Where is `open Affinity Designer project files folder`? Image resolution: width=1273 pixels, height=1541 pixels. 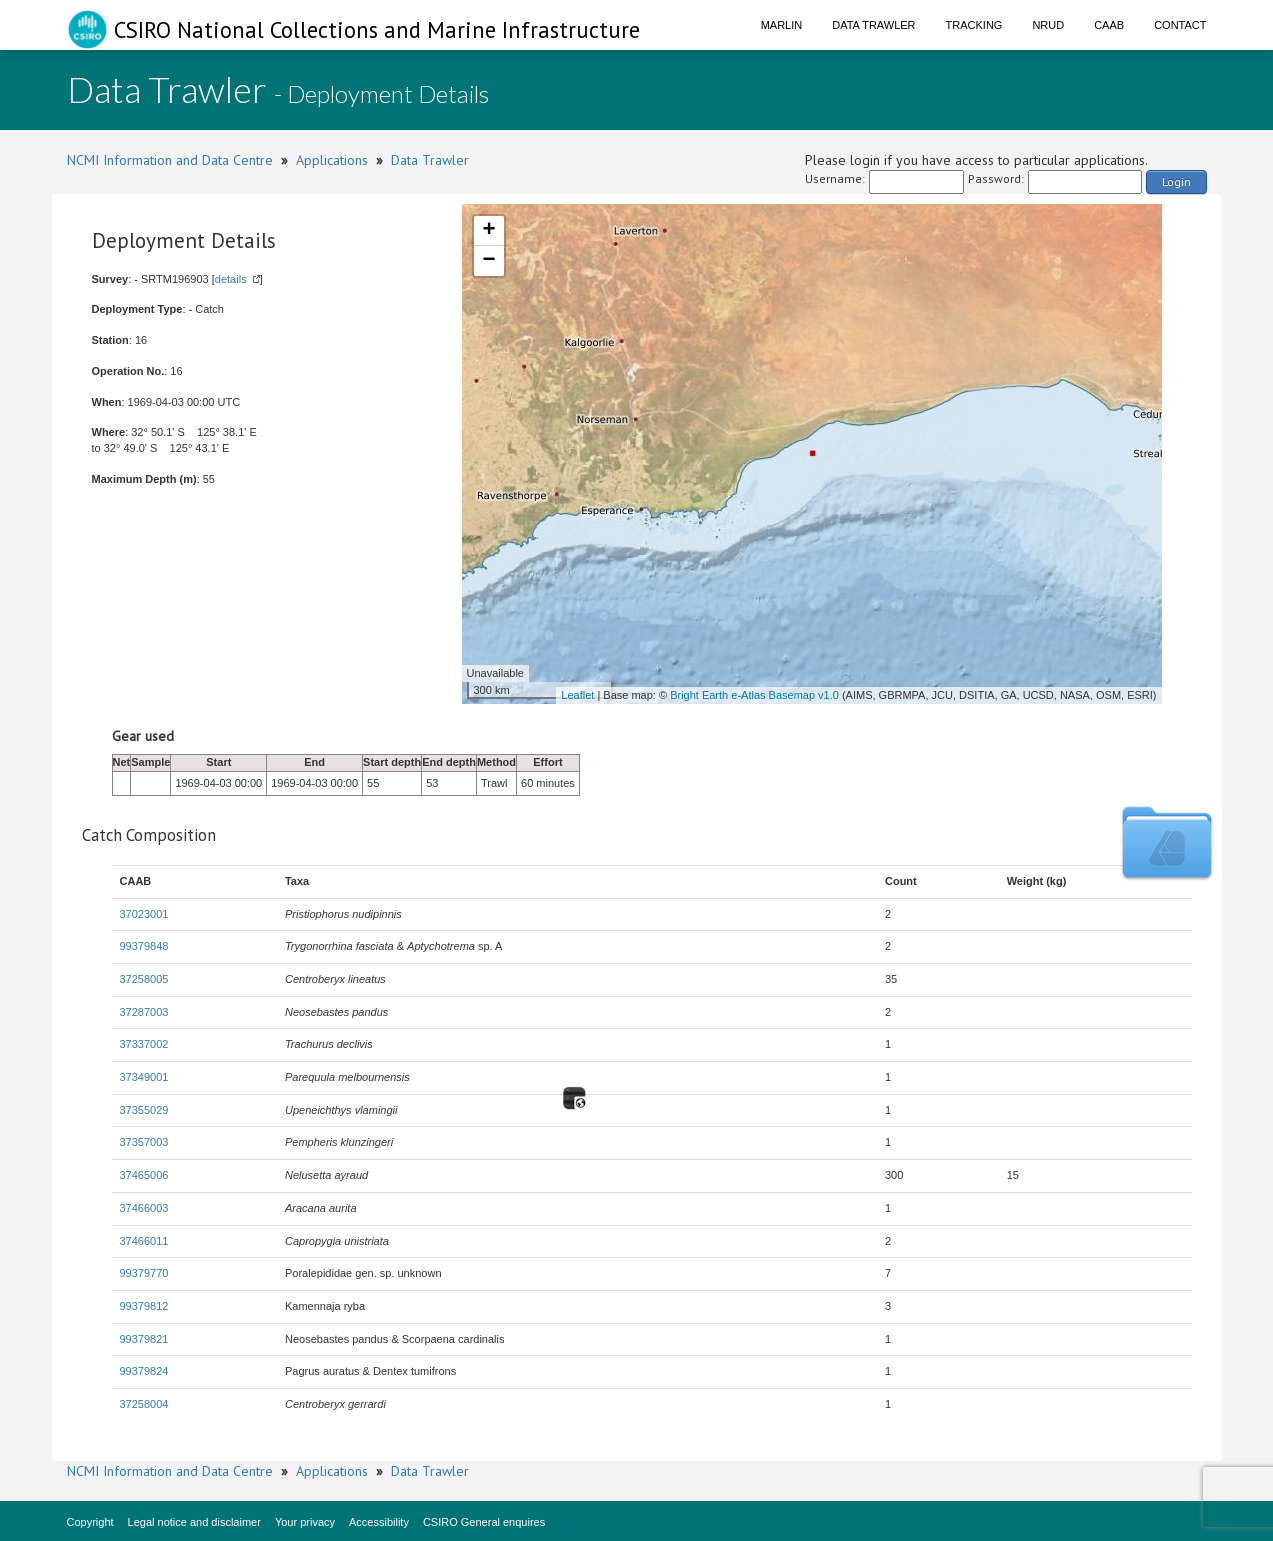 open Affinity Designer project files folder is located at coordinates (1167, 842).